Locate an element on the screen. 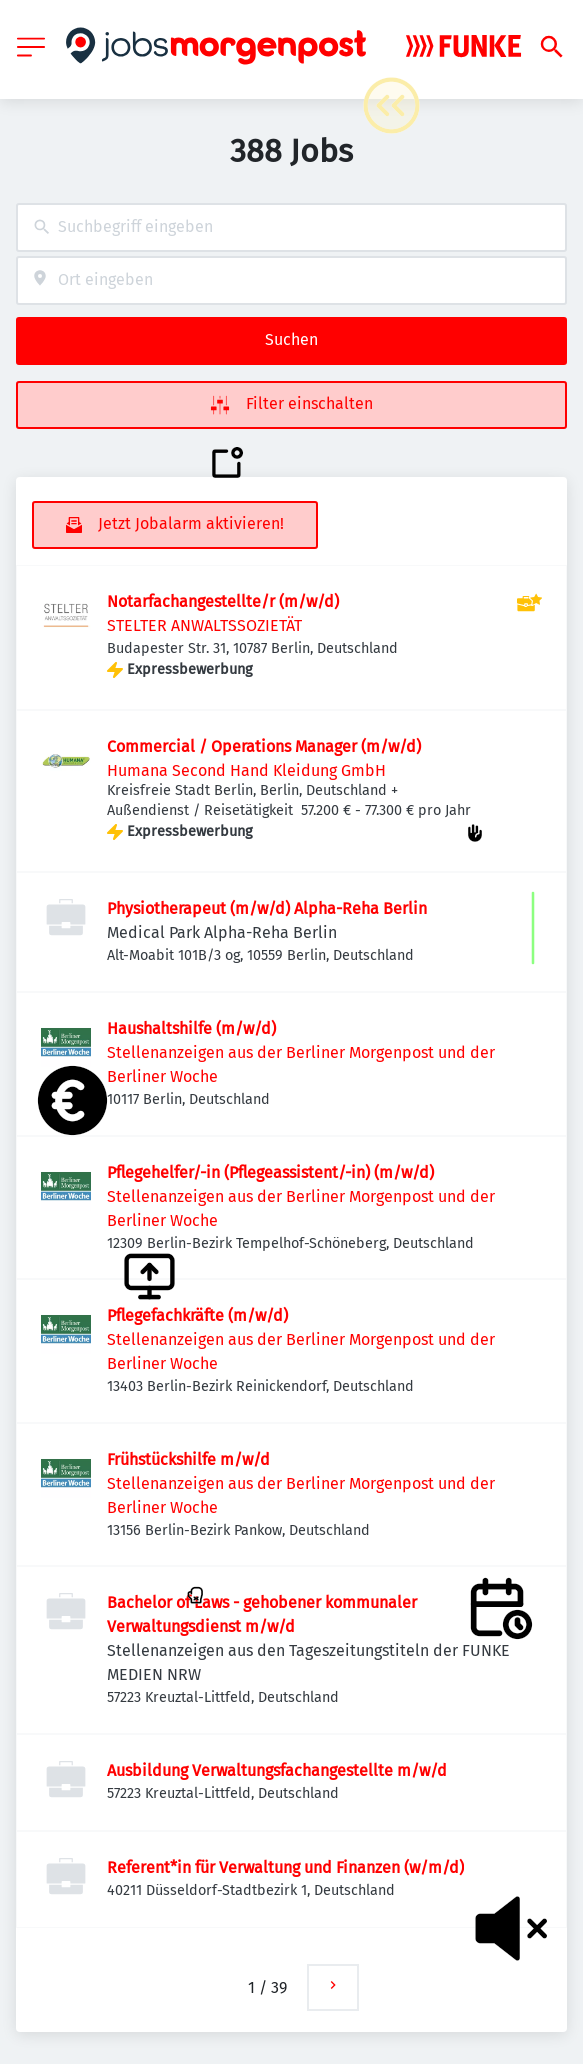  view balance in euros is located at coordinates (72, 1100).